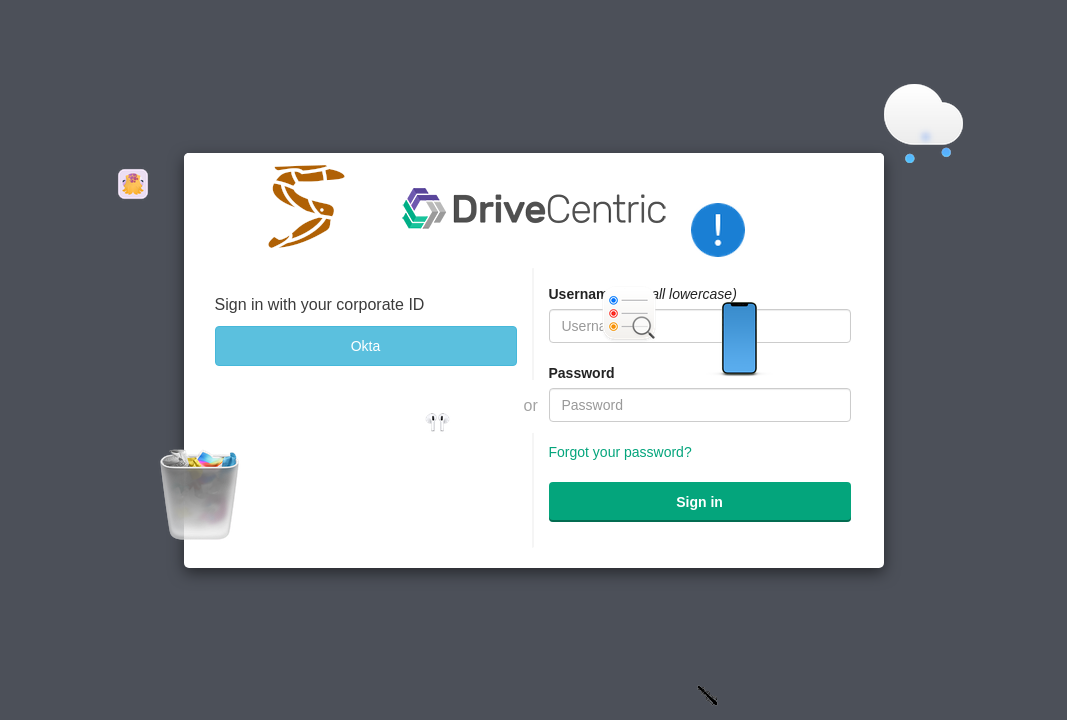 This screenshot has width=1067, height=720. Describe the element at coordinates (739, 339) in the screenshot. I see `iPhone 12 device icon` at that location.